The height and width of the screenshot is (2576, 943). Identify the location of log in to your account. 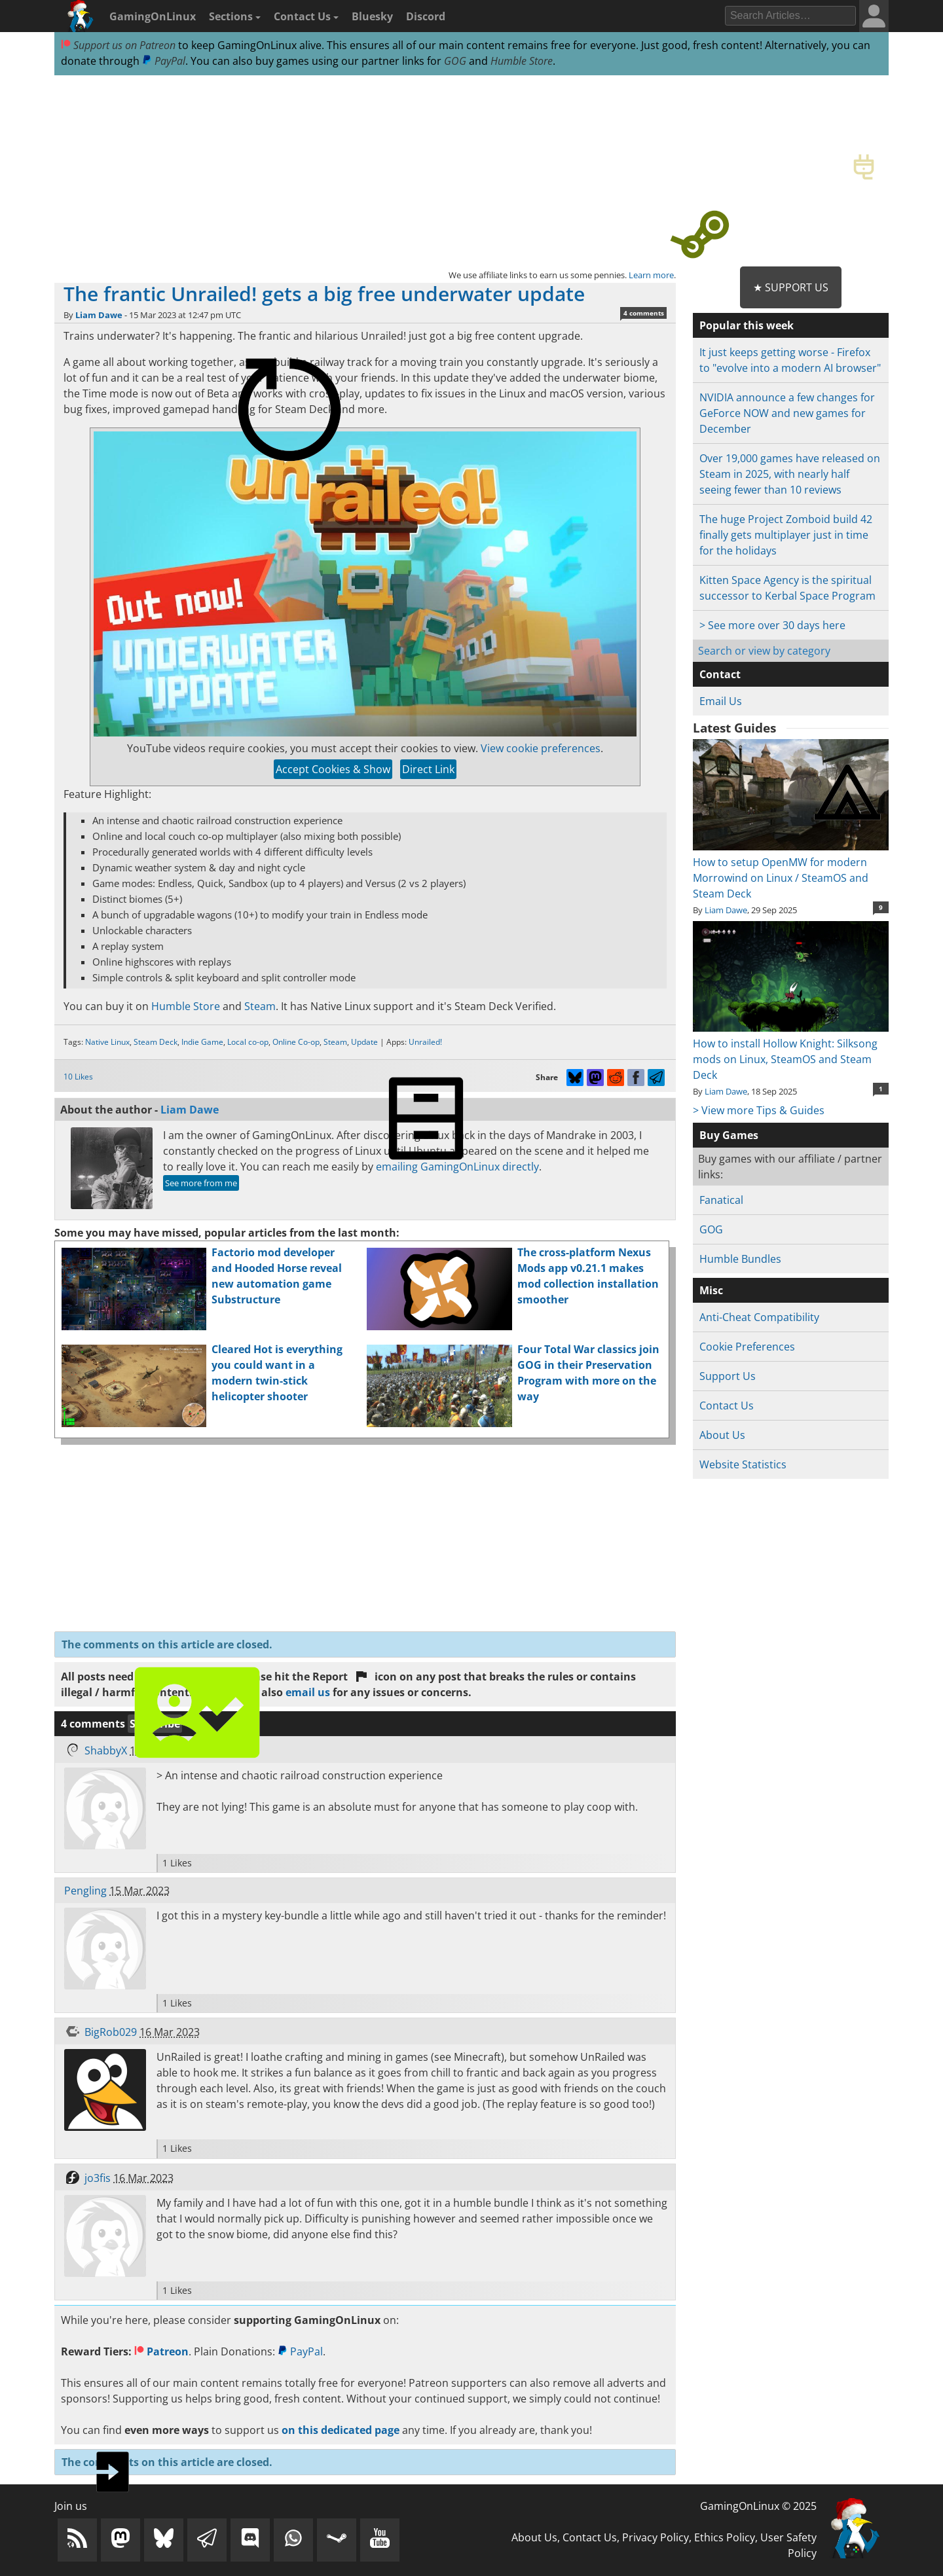
(113, 2472).